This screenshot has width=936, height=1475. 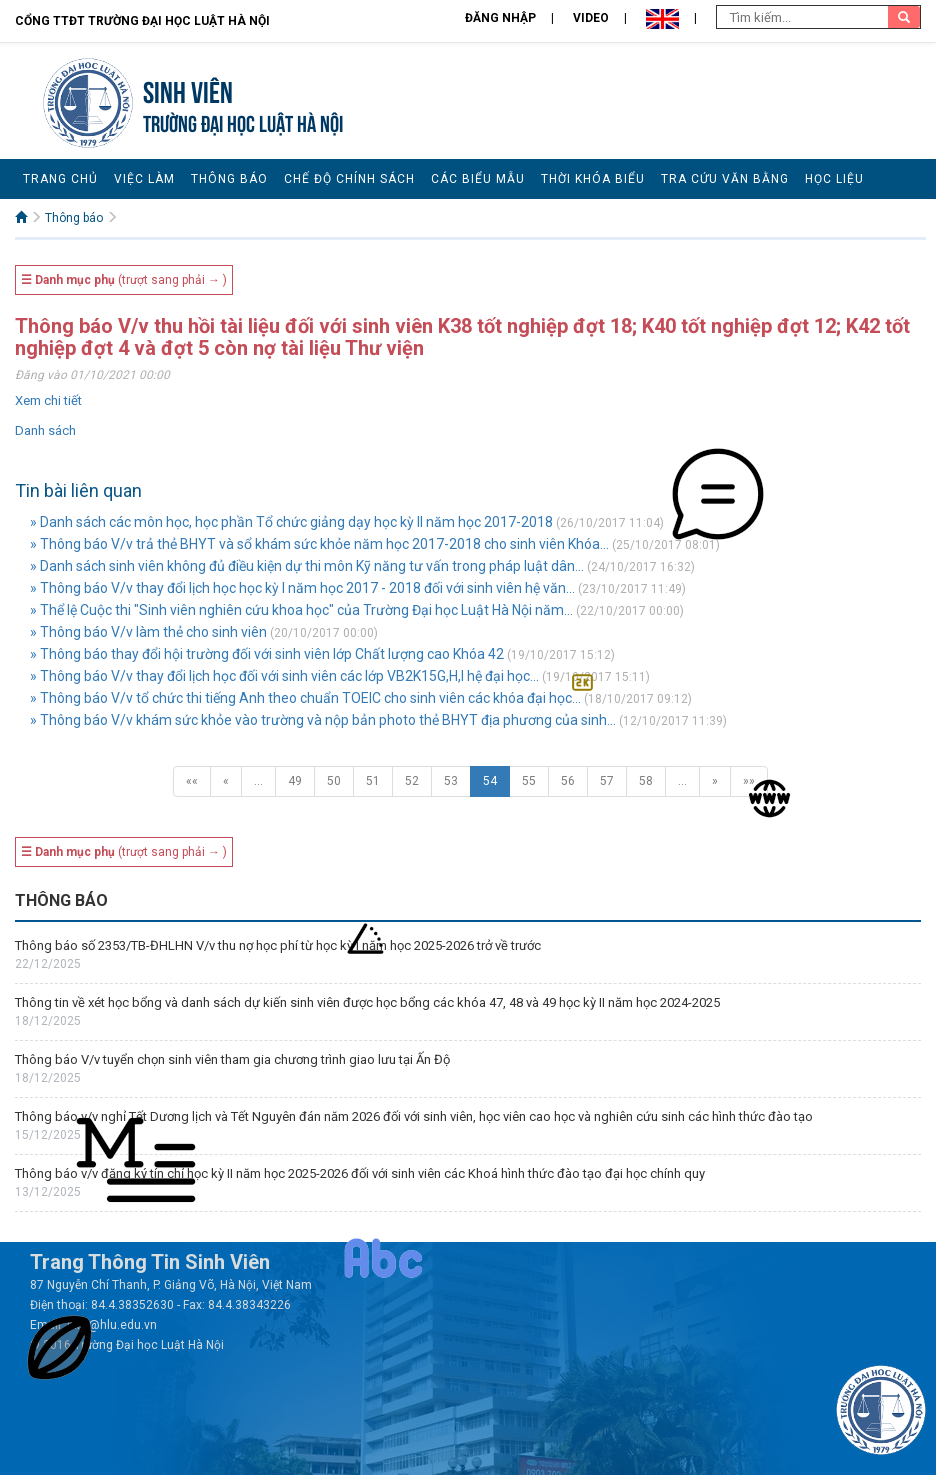 What do you see at coordinates (718, 494) in the screenshot?
I see `open chat or messaging` at bounding box center [718, 494].